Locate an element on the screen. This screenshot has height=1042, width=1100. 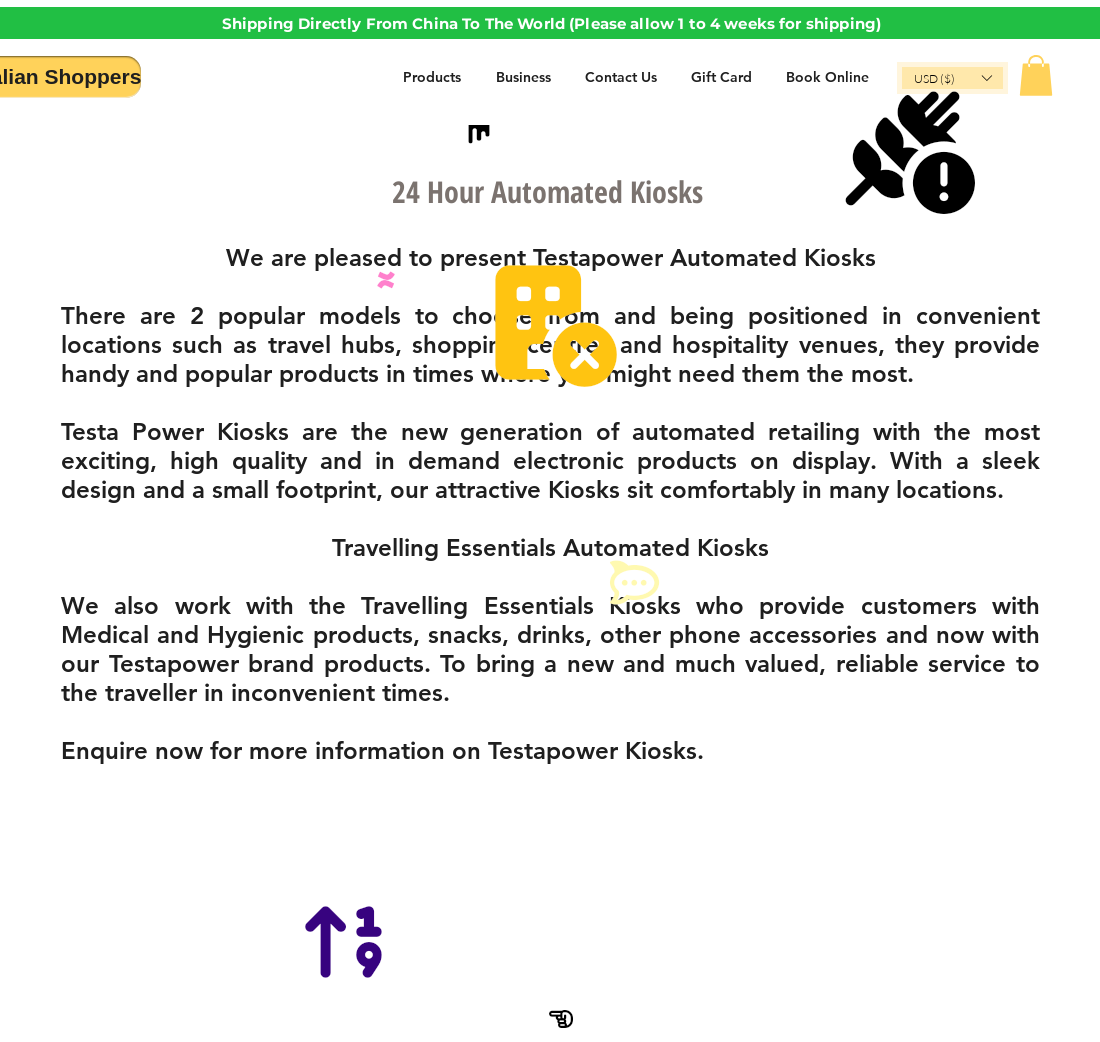
Mix social bookmarking platform logo is located at coordinates (479, 134).